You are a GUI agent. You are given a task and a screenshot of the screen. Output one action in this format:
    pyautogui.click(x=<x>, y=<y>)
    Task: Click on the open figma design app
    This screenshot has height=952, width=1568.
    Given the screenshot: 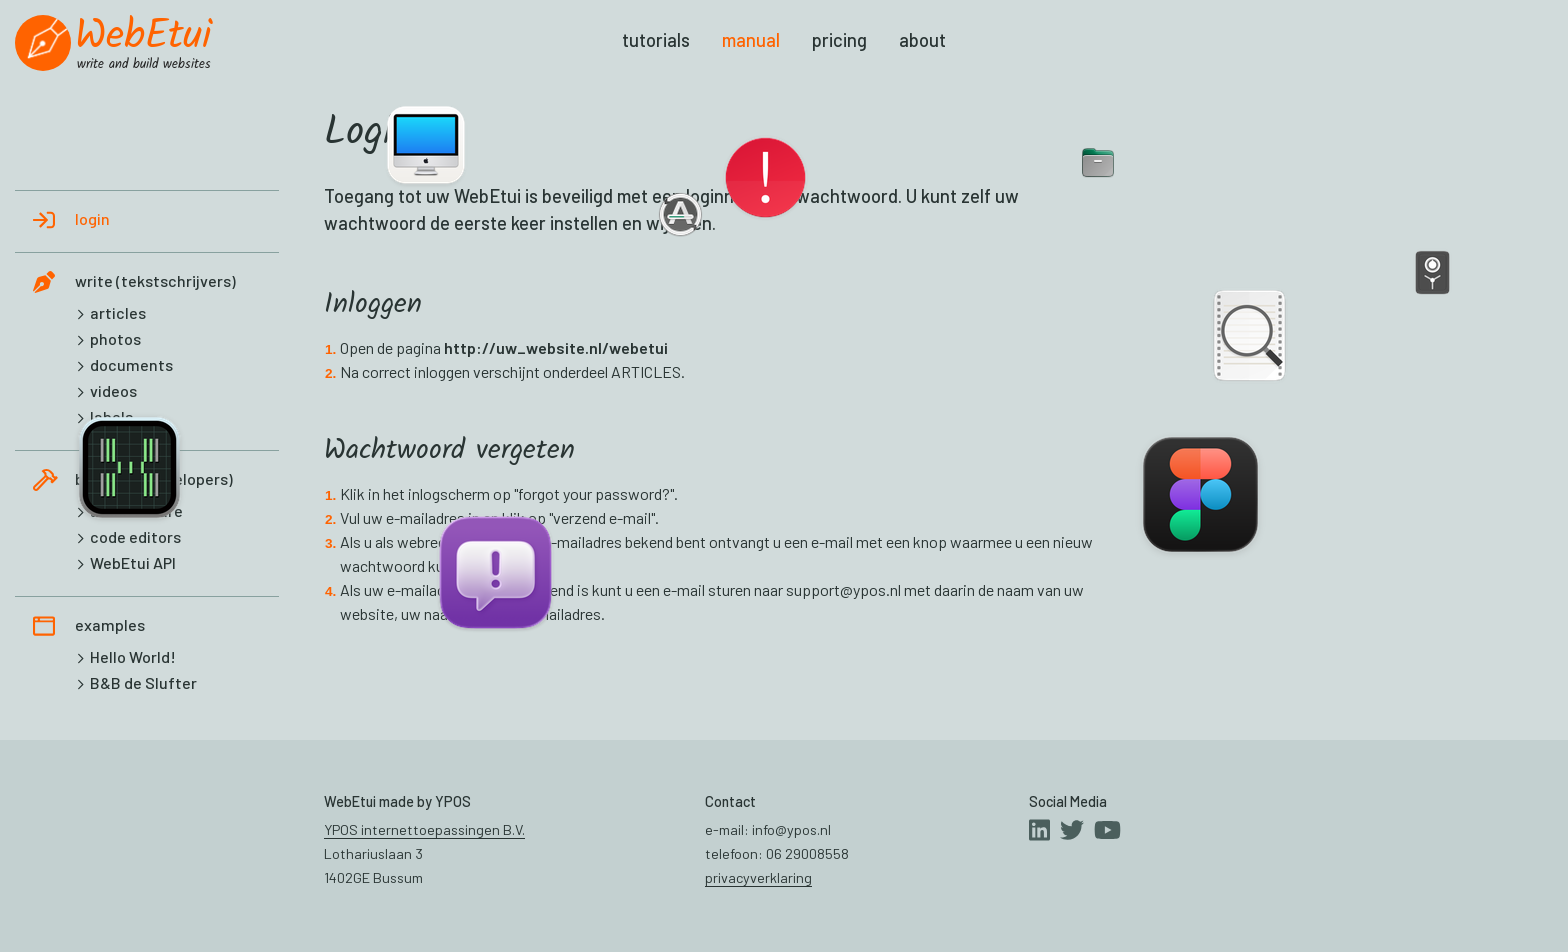 What is the action you would take?
    pyautogui.click(x=1200, y=494)
    